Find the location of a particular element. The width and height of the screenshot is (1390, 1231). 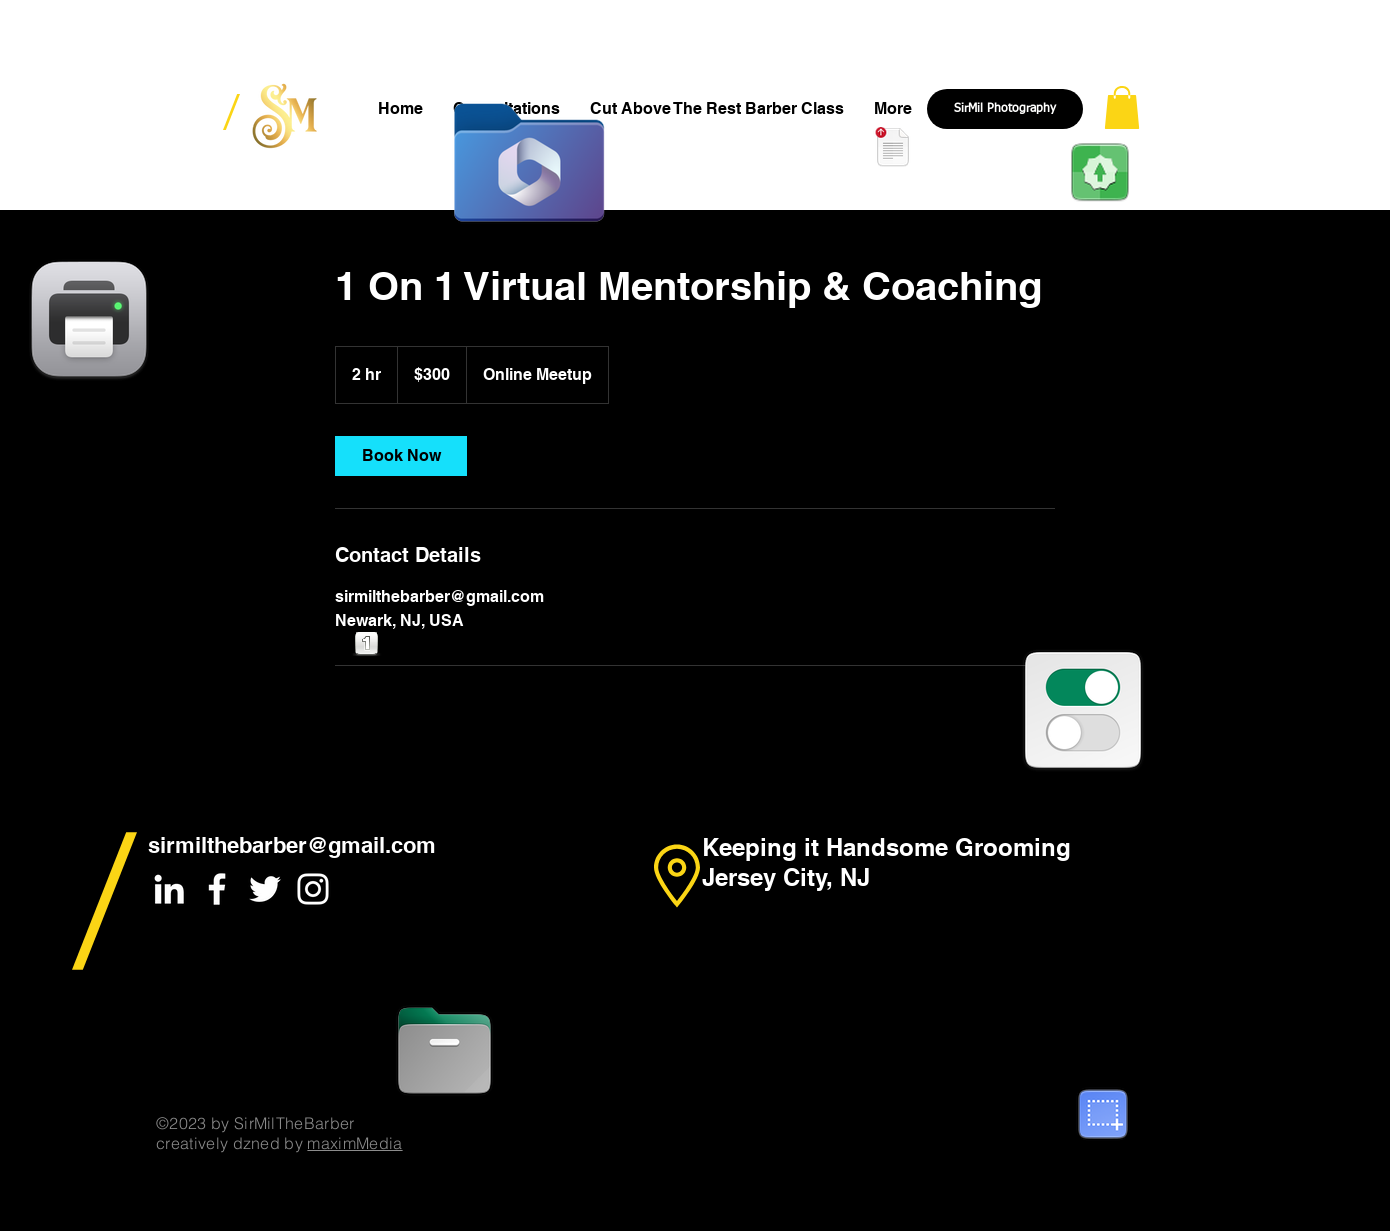

reset zoom to 100% or original size is located at coordinates (366, 642).